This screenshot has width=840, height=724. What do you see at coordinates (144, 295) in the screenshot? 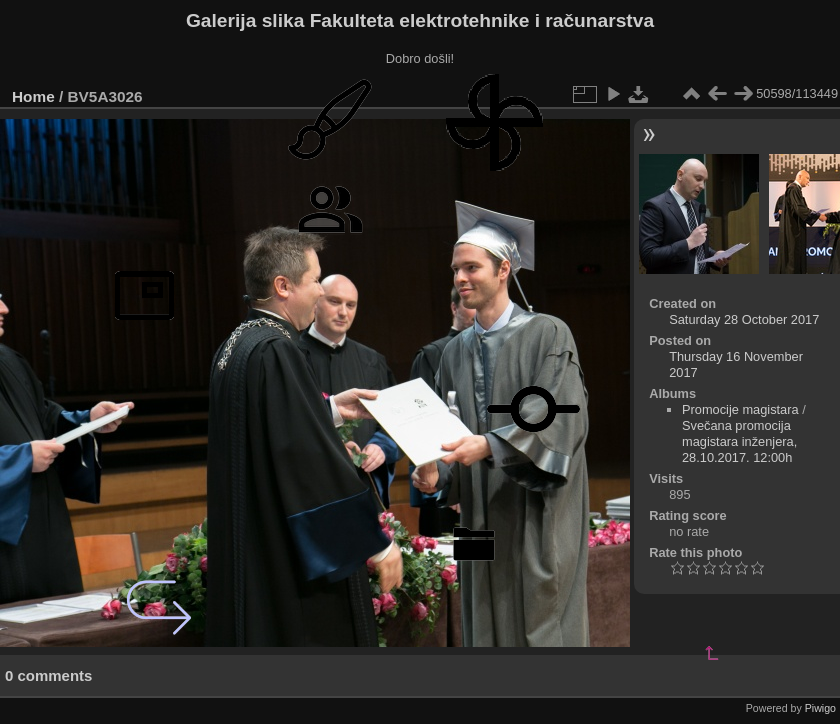
I see `enable picture-in-picture mode` at bounding box center [144, 295].